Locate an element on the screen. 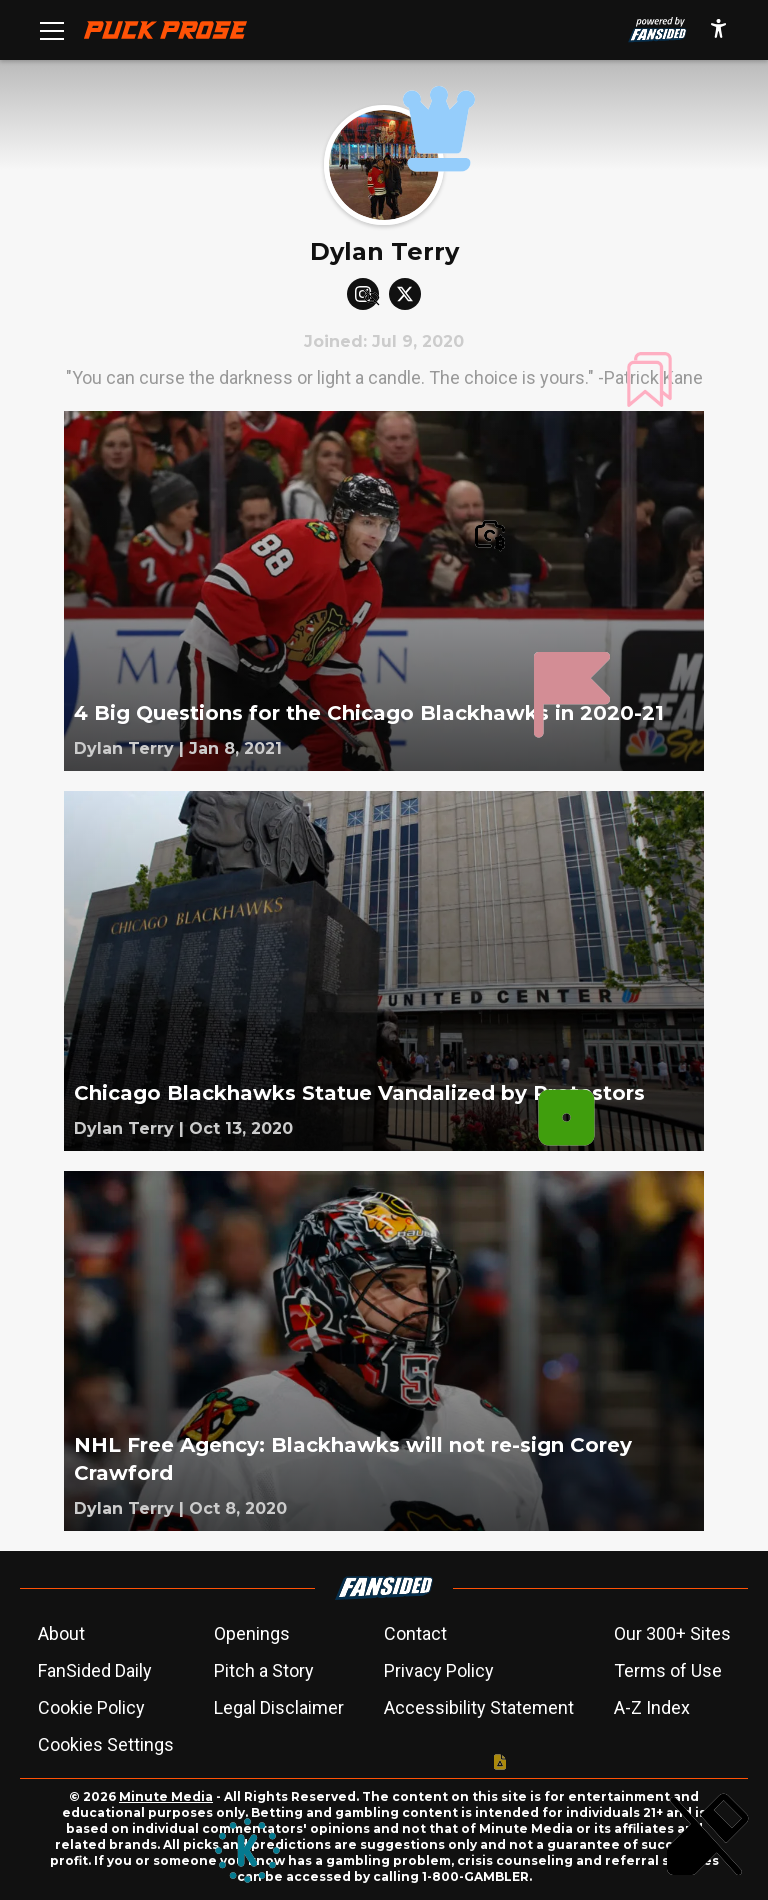  indicates a keyboard shortcut or hotkey is located at coordinates (247, 1850).